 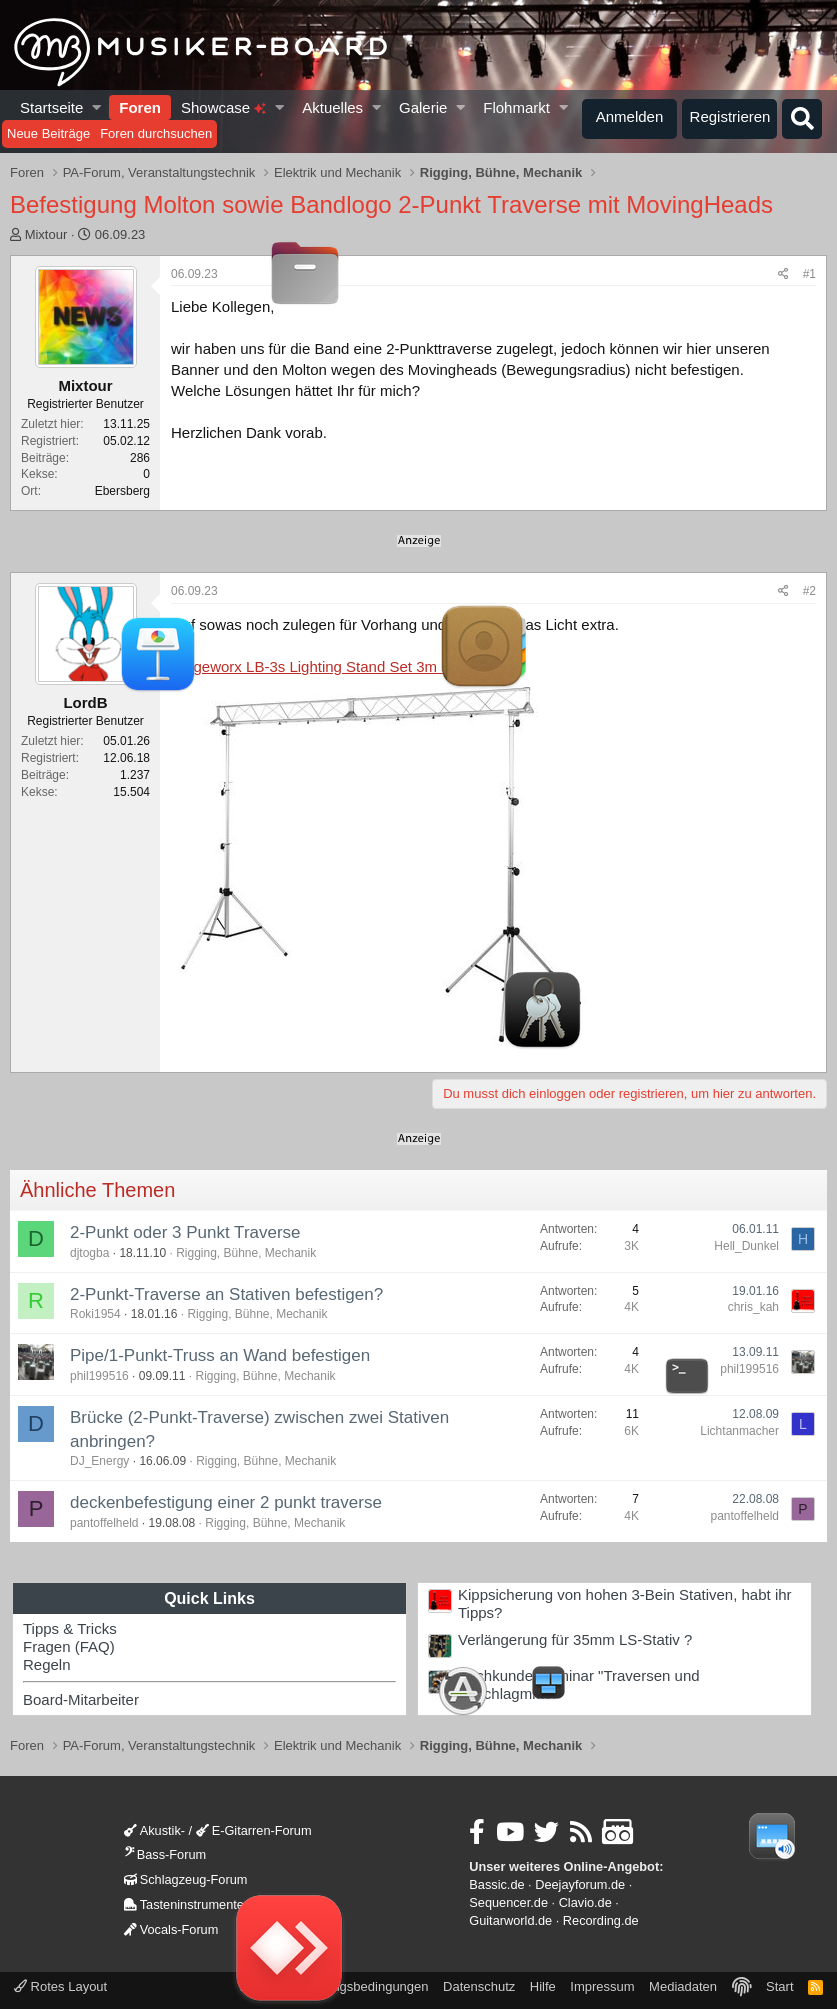 What do you see at coordinates (687, 1376) in the screenshot?
I see `open the terminal application` at bounding box center [687, 1376].